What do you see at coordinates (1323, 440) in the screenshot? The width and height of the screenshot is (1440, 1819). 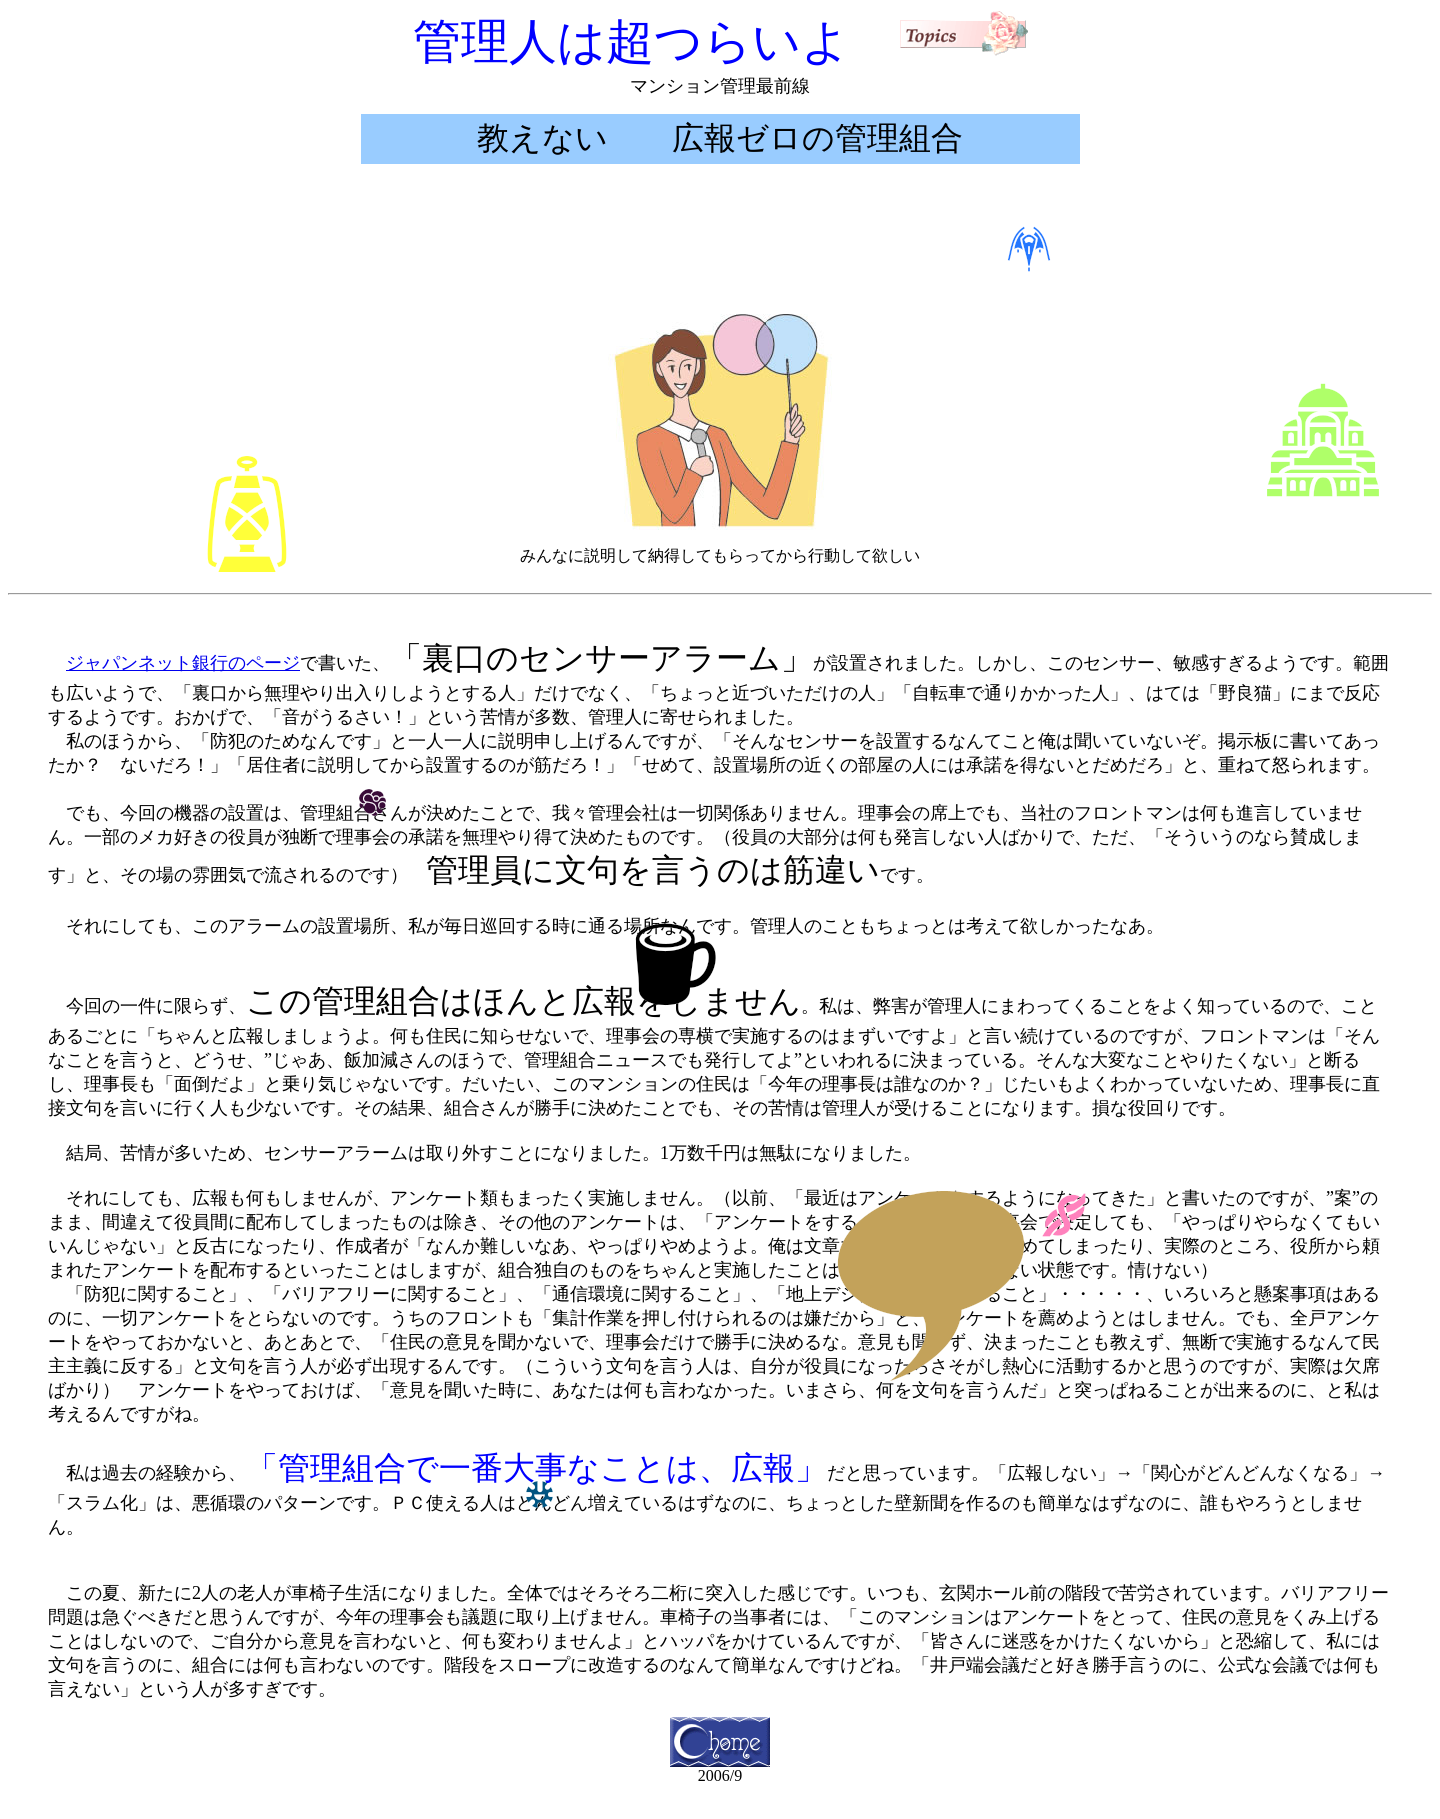 I see `view historical or religious landmarks` at bounding box center [1323, 440].